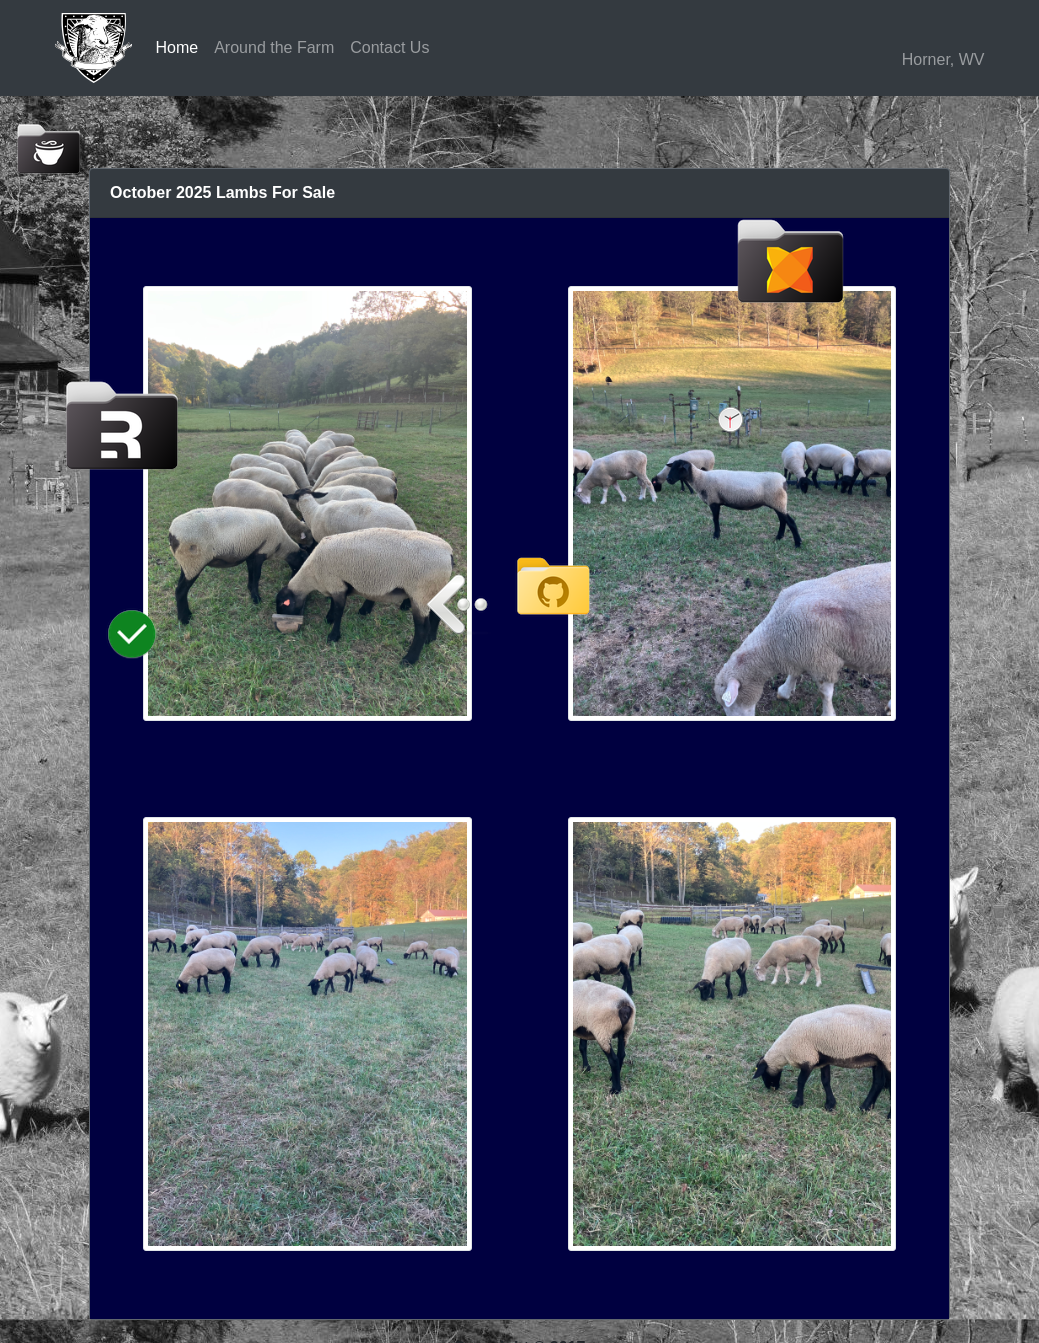  What do you see at coordinates (457, 604) in the screenshot?
I see `go back to the previous screen or page` at bounding box center [457, 604].